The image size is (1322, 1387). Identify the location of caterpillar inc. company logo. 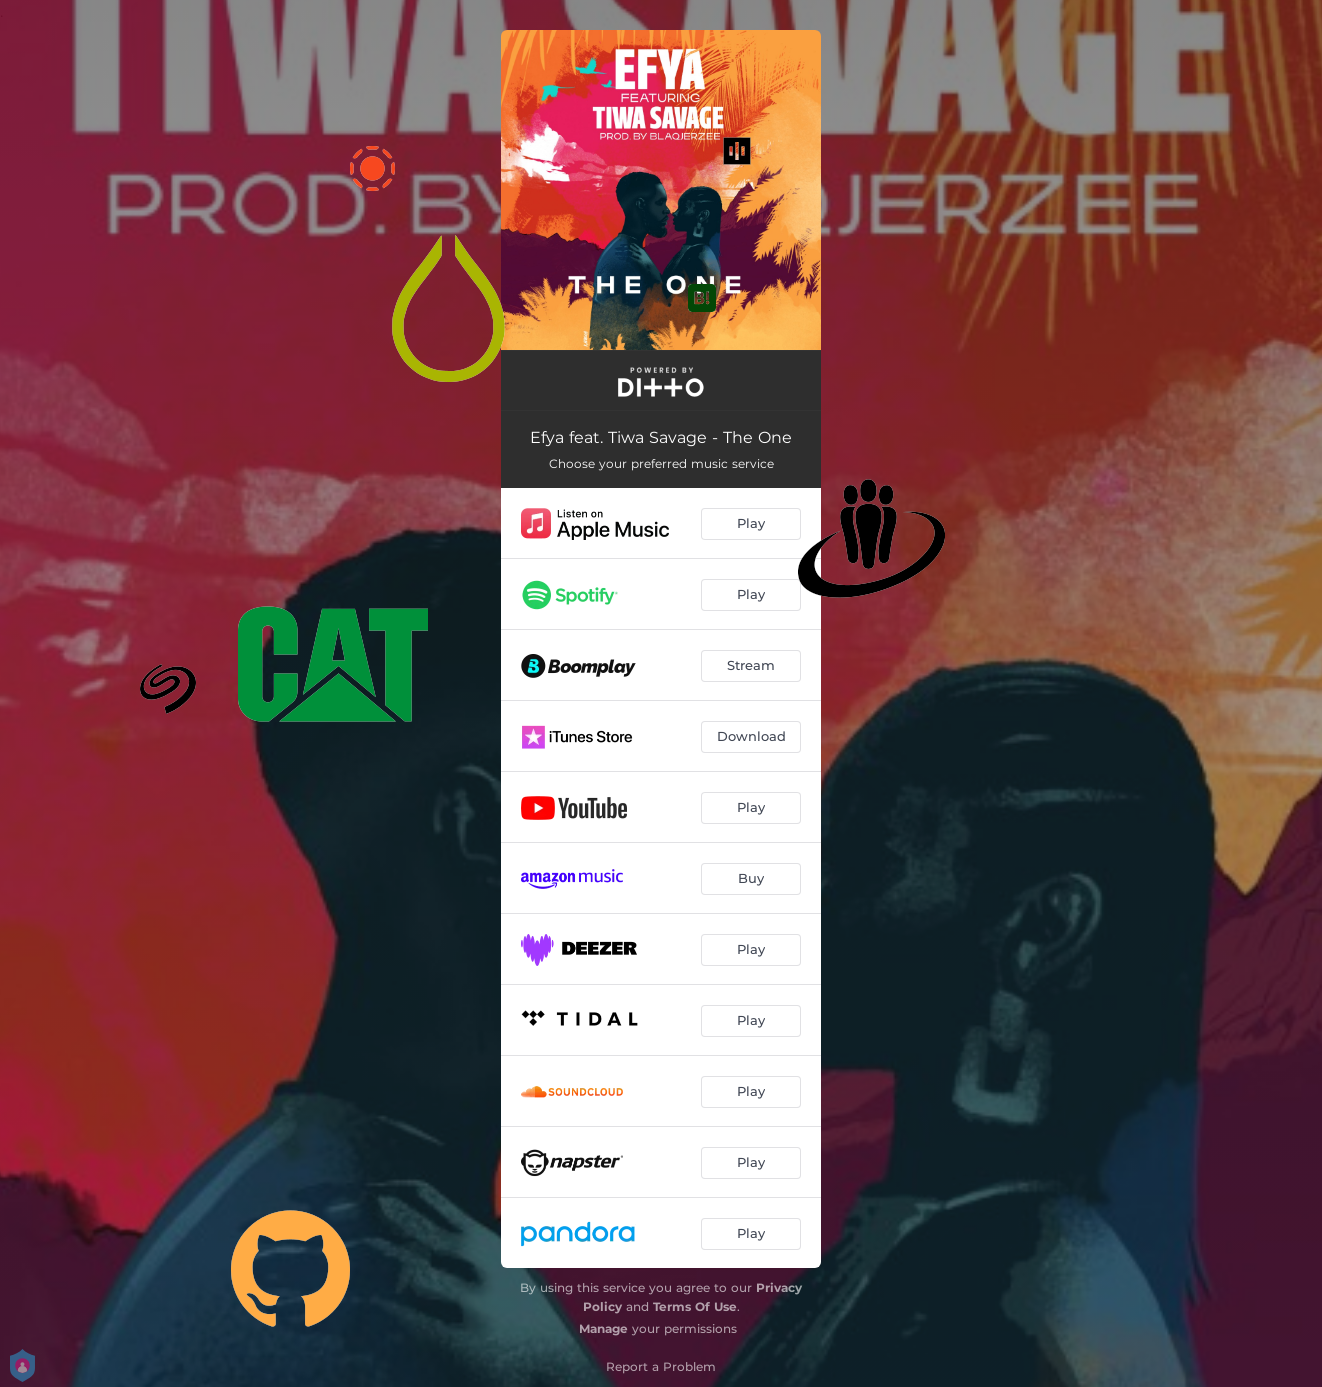
(333, 664).